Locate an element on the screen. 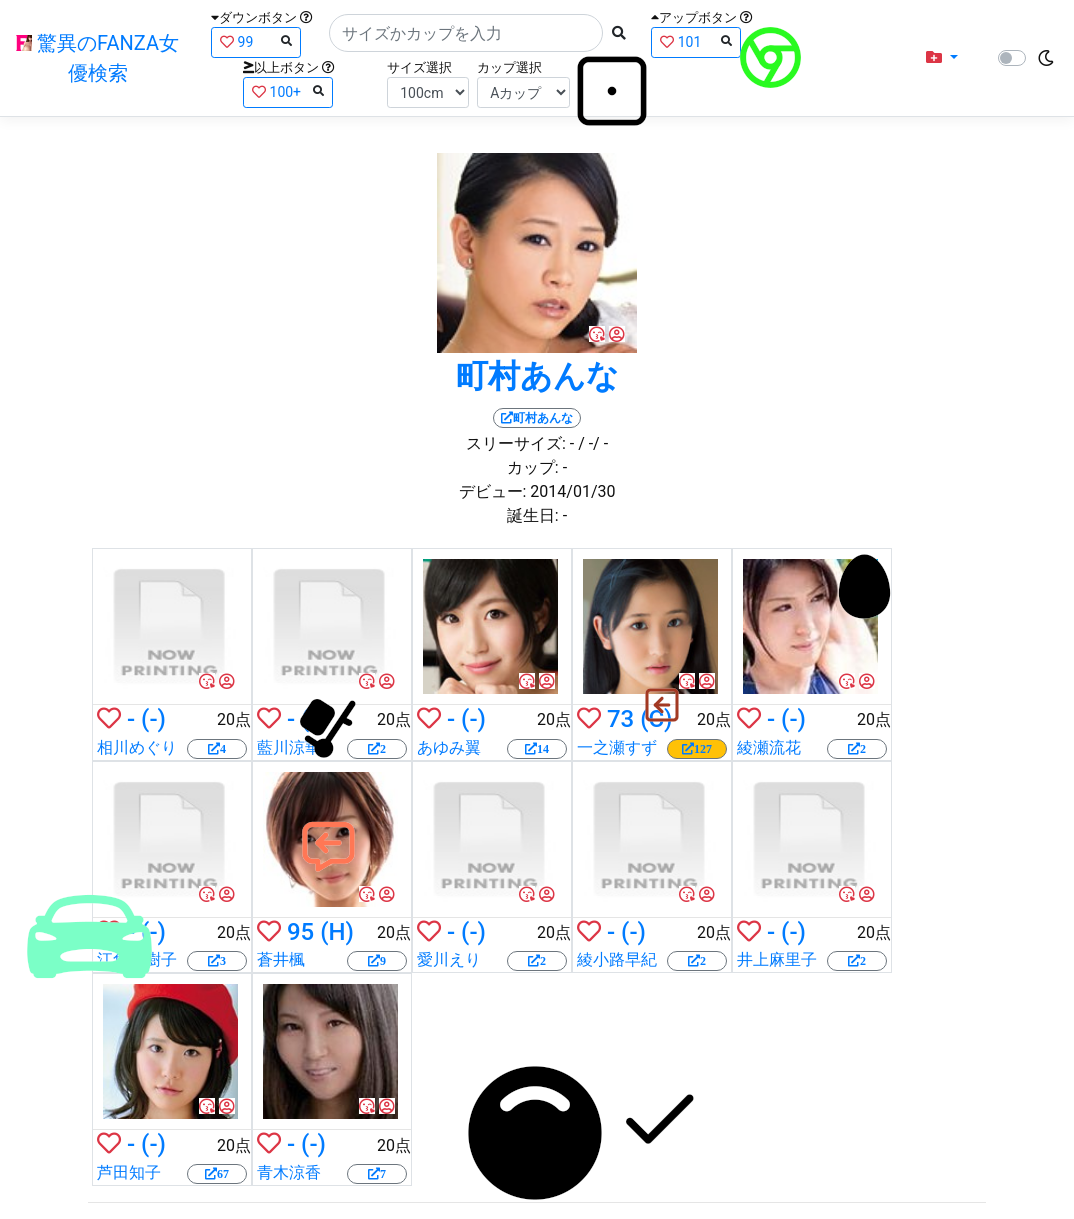 This screenshot has width=1074, height=1219. indicates egg or egg-containing ingredient is located at coordinates (864, 586).